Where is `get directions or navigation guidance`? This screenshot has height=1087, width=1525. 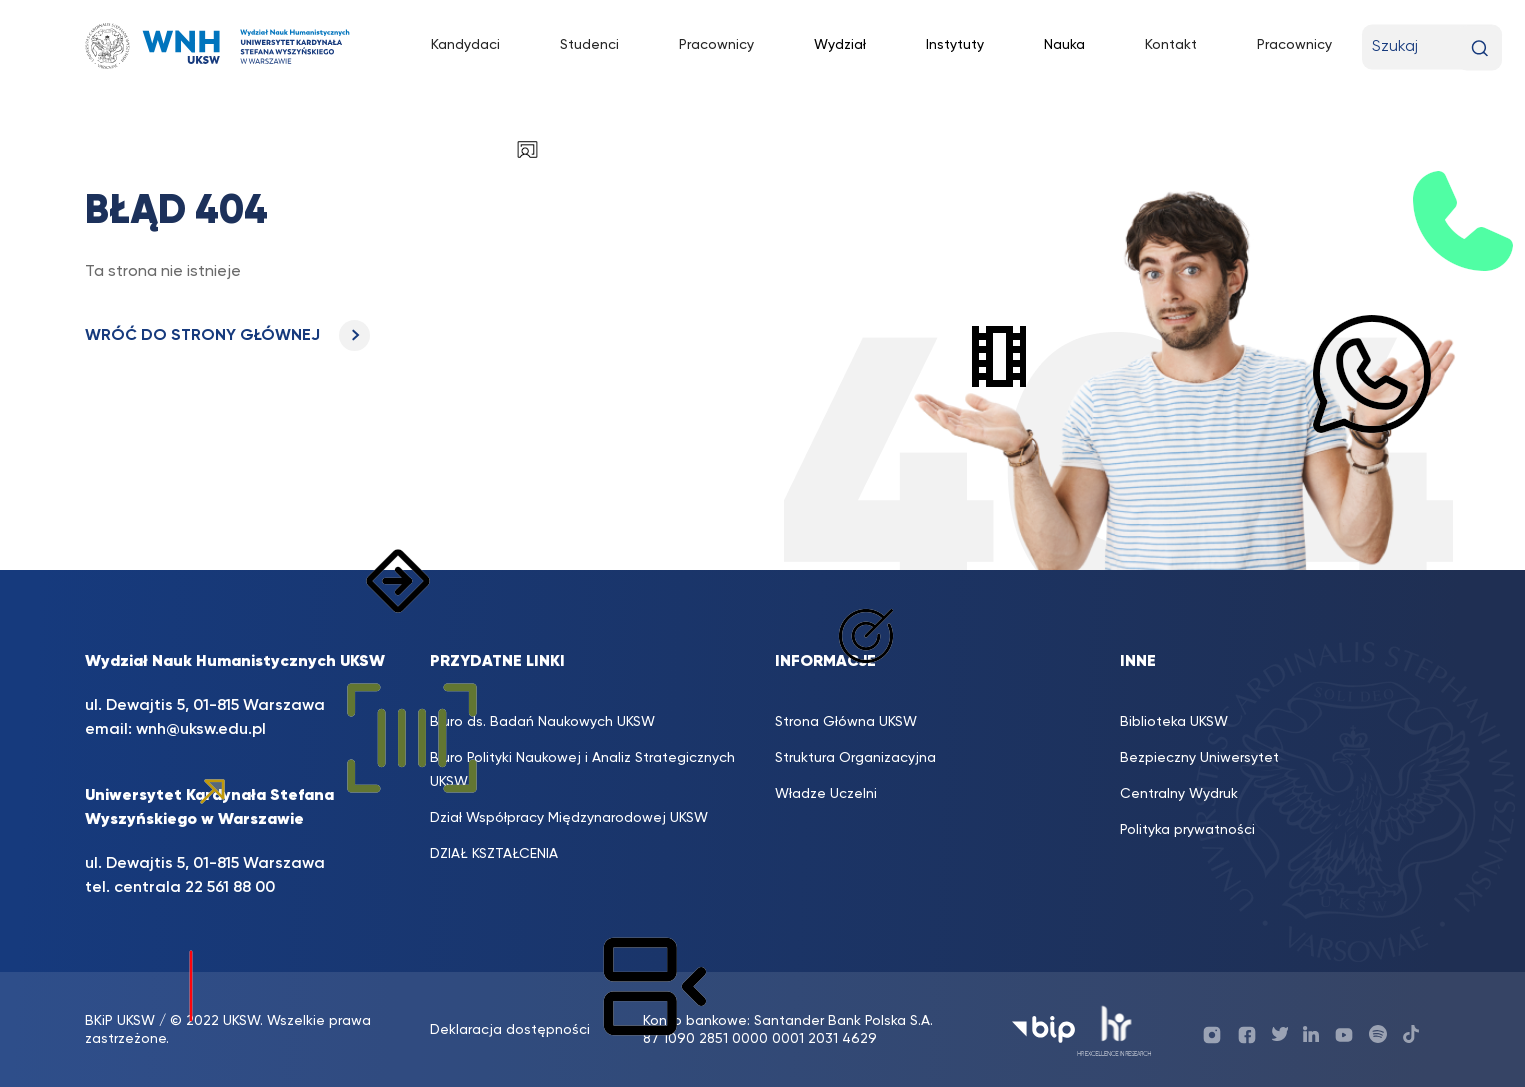
get directions or navigation guidance is located at coordinates (398, 581).